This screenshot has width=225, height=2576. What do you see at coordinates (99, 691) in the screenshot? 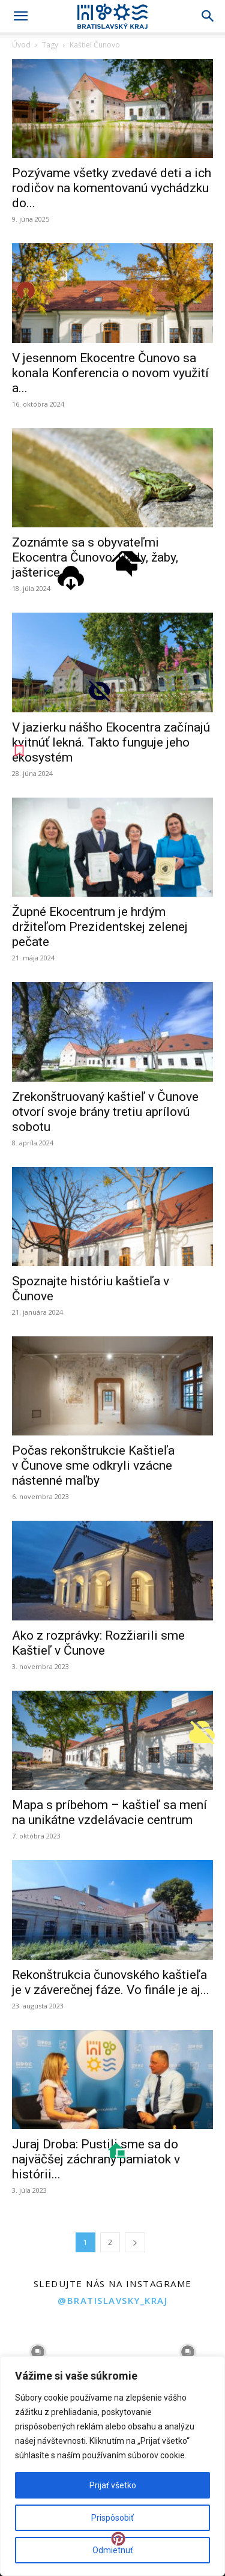
I see `hide password or sensitive content` at bounding box center [99, 691].